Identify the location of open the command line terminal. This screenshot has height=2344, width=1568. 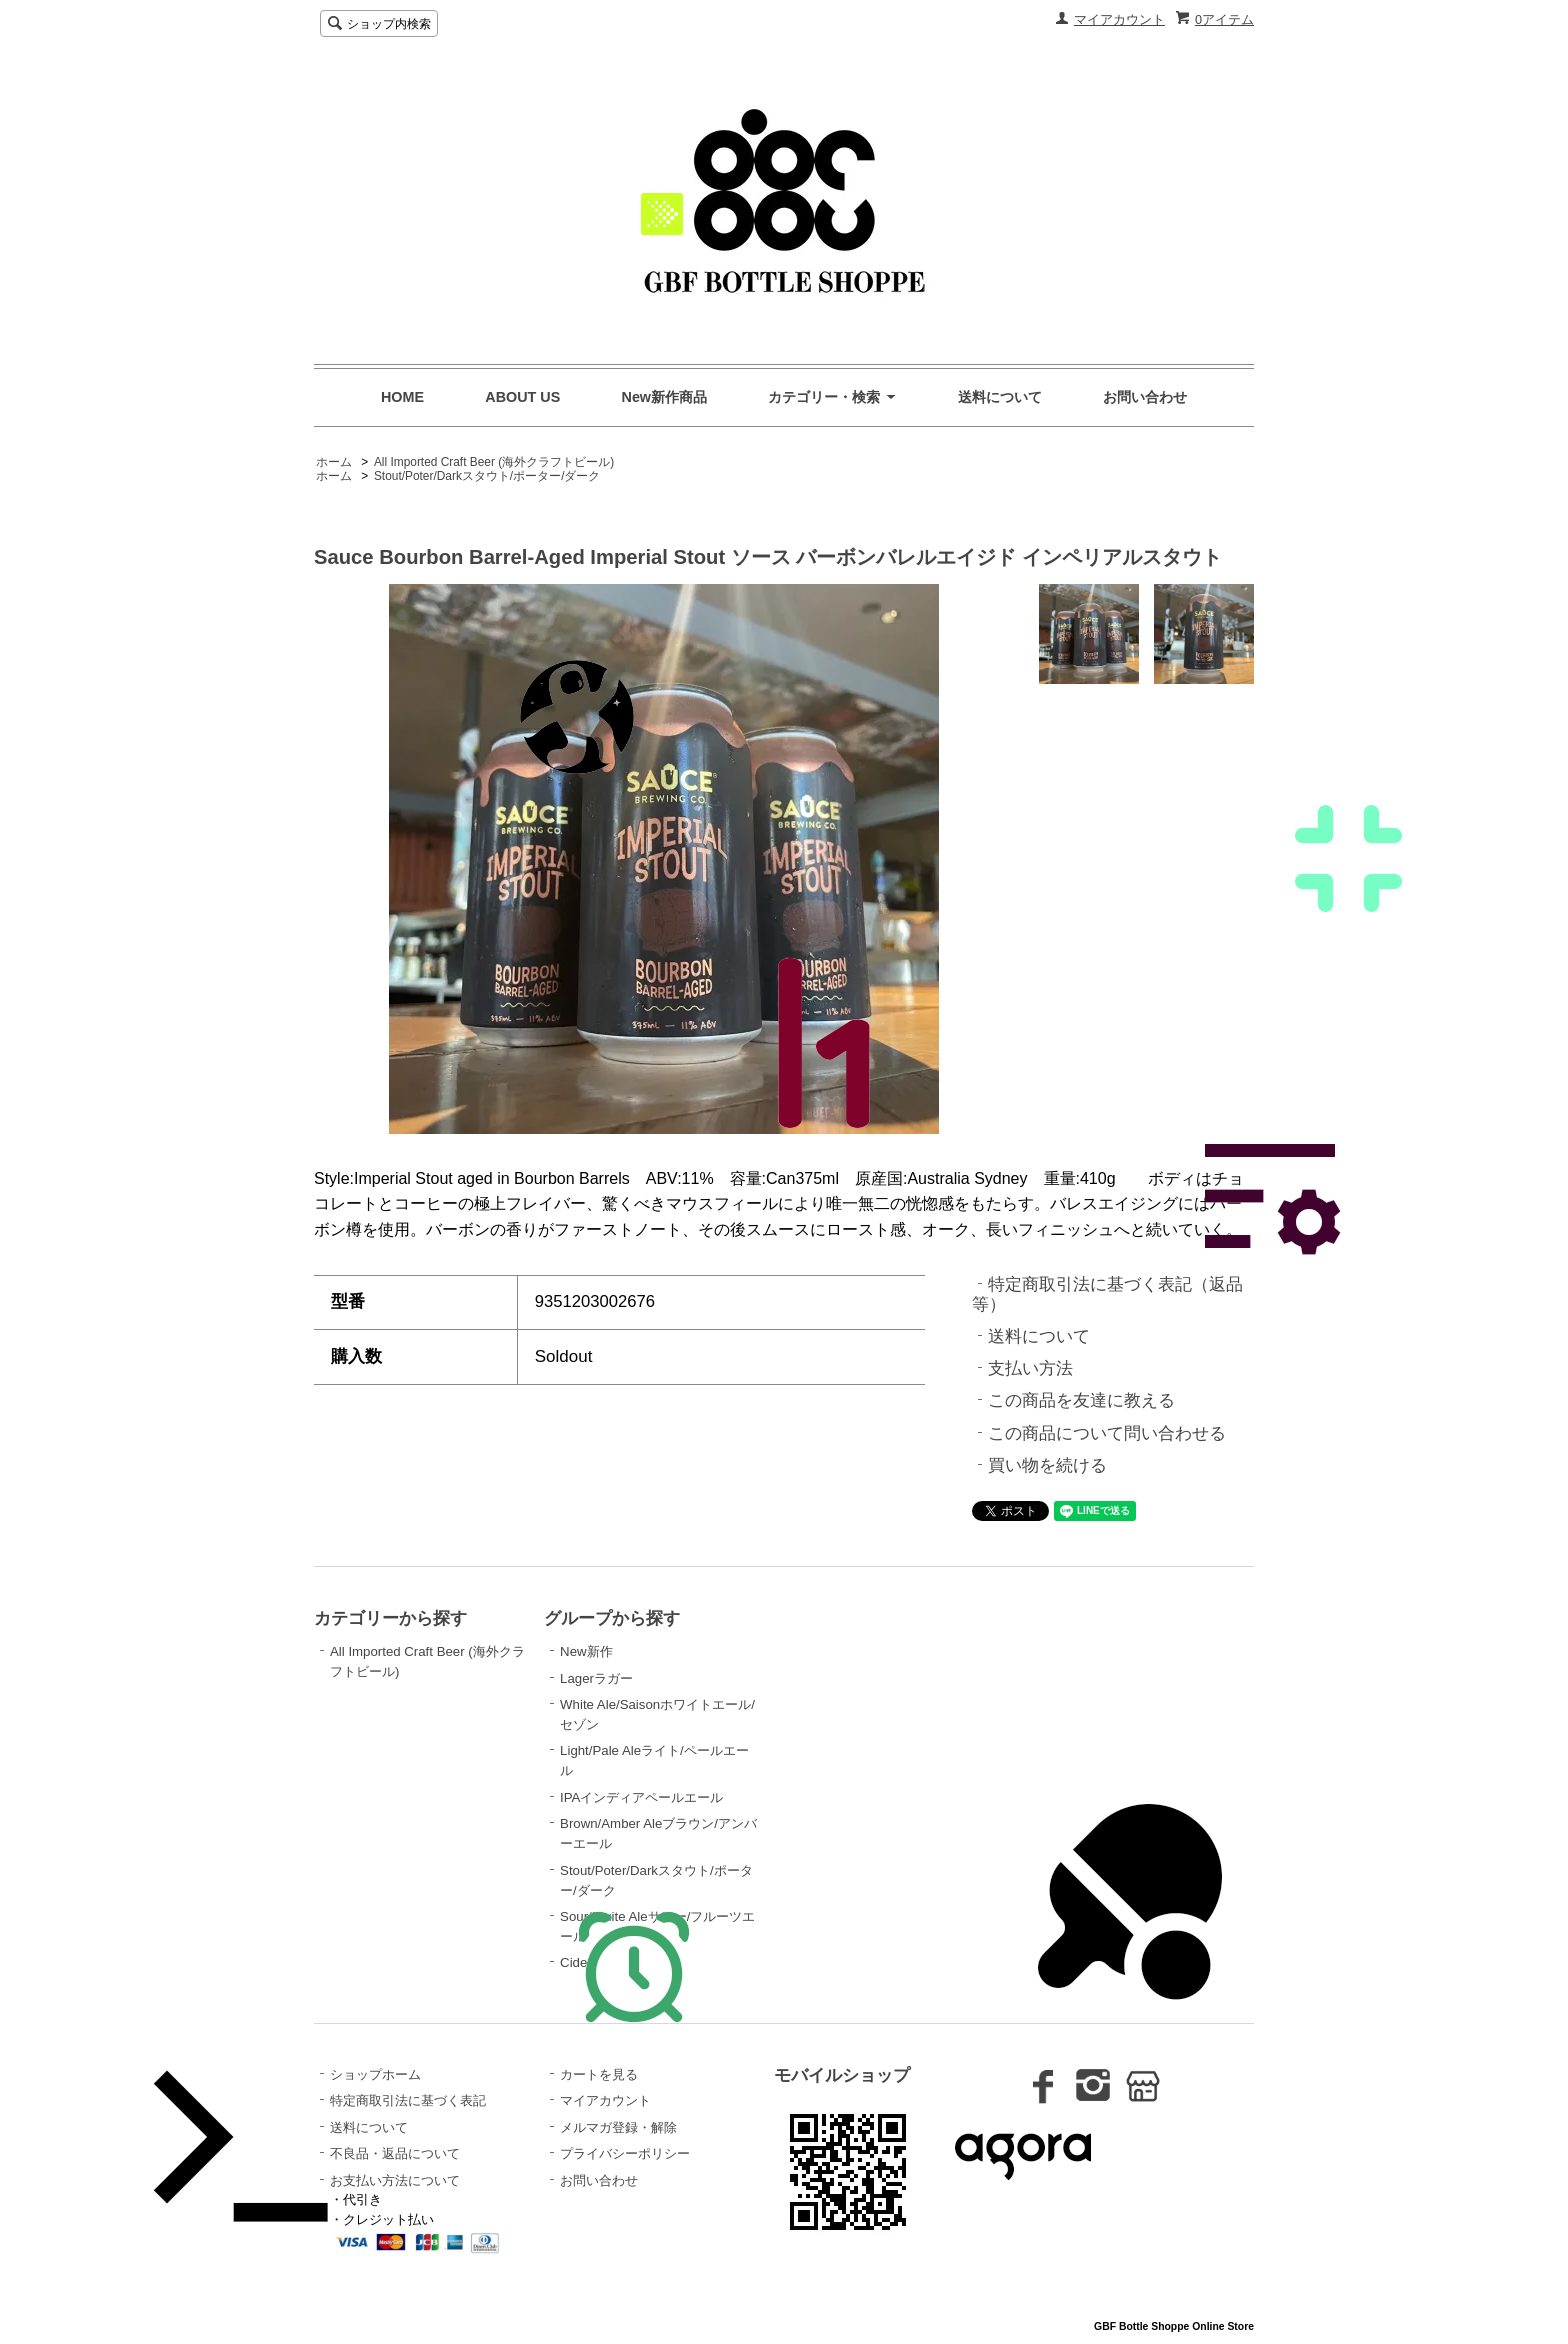
(243, 2137).